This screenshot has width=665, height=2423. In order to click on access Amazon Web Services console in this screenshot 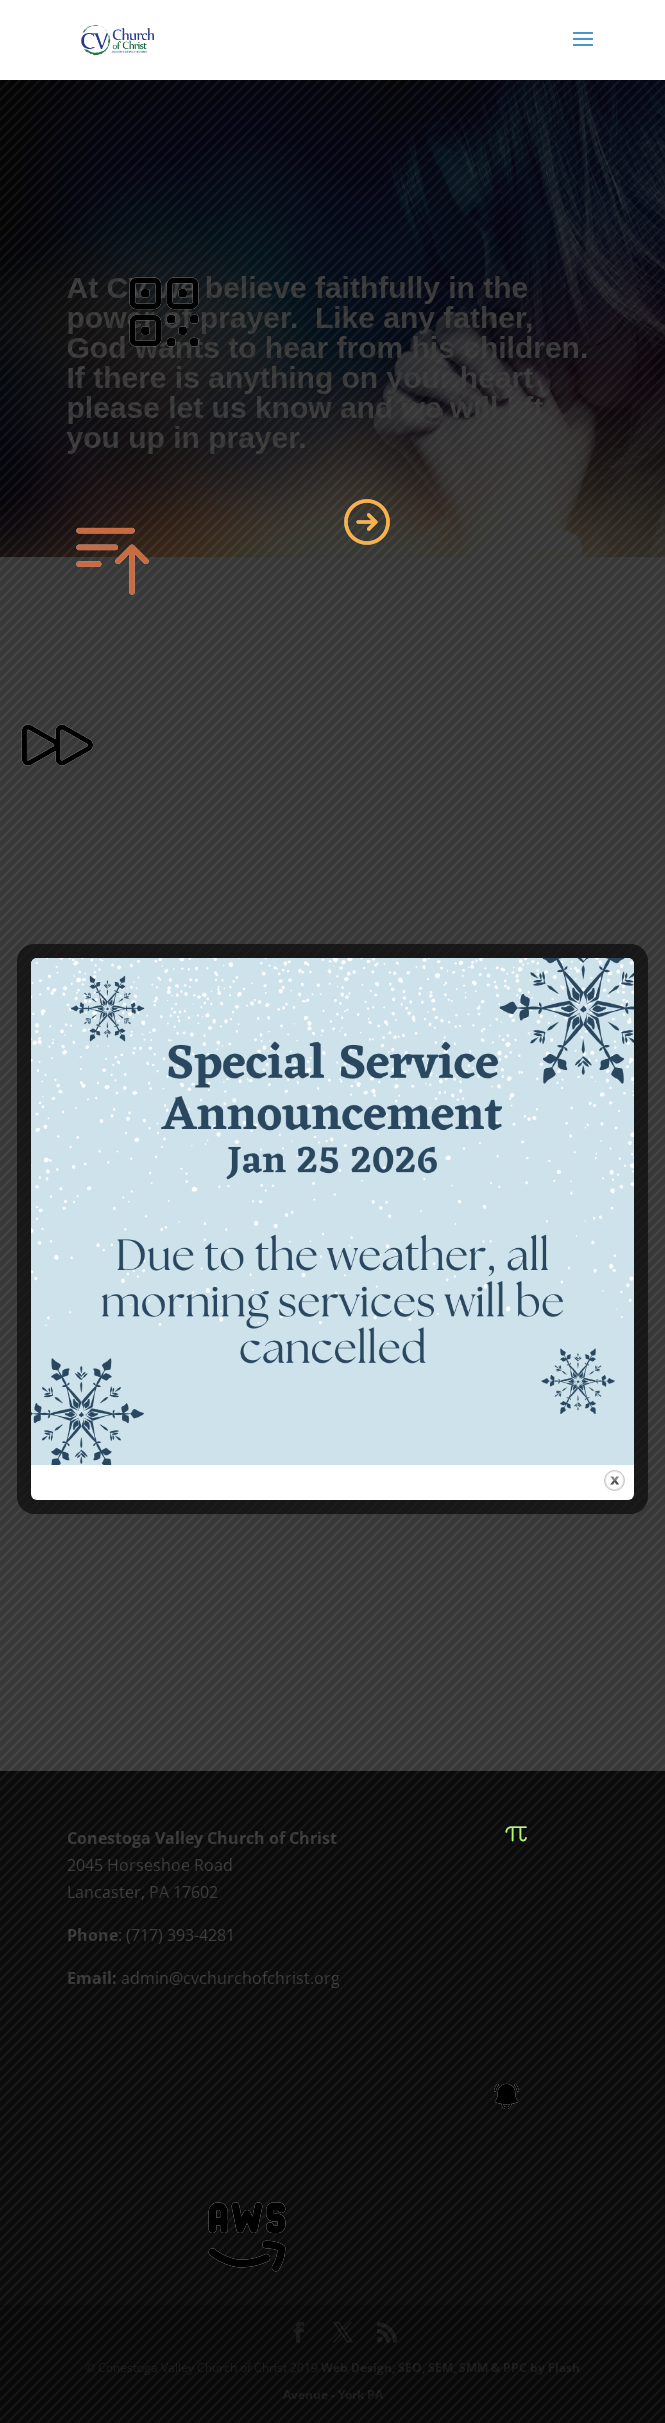, I will do `click(247, 2233)`.